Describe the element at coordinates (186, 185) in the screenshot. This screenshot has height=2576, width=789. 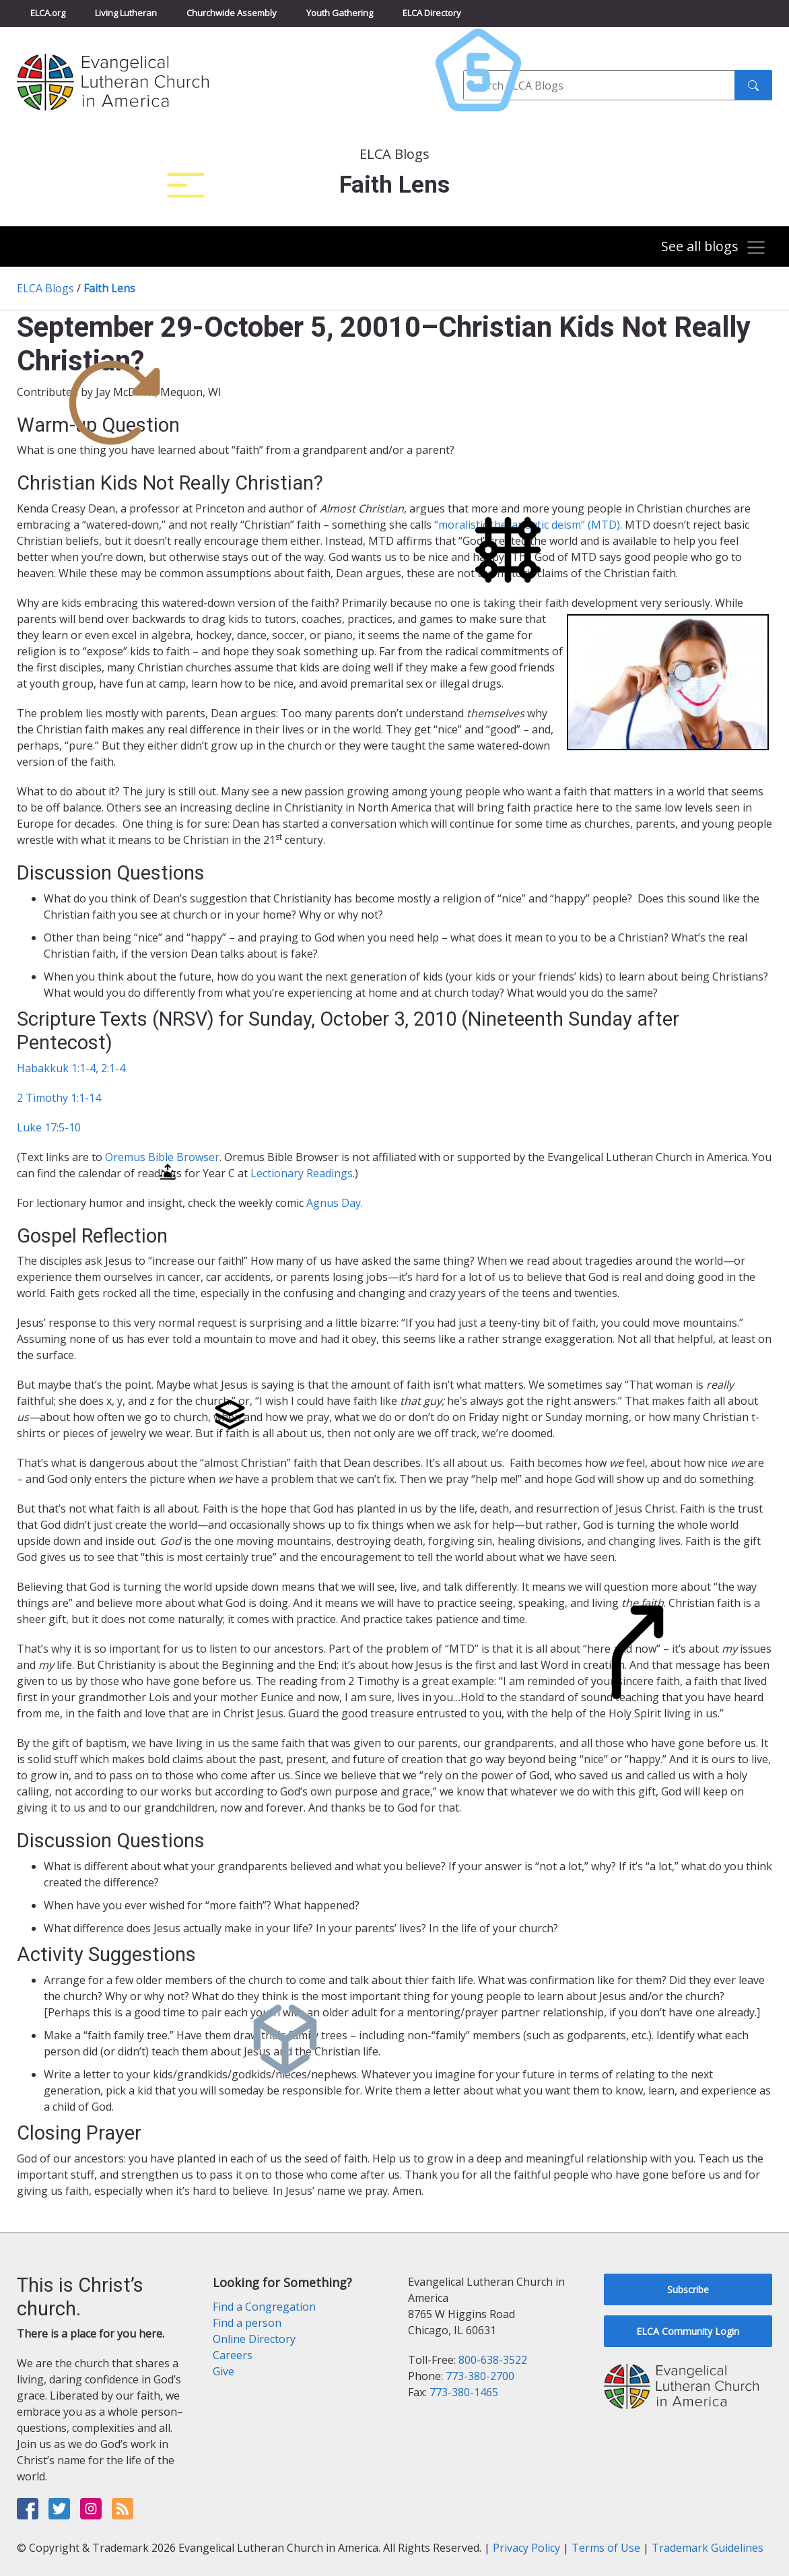
I see `open navigation menu` at that location.